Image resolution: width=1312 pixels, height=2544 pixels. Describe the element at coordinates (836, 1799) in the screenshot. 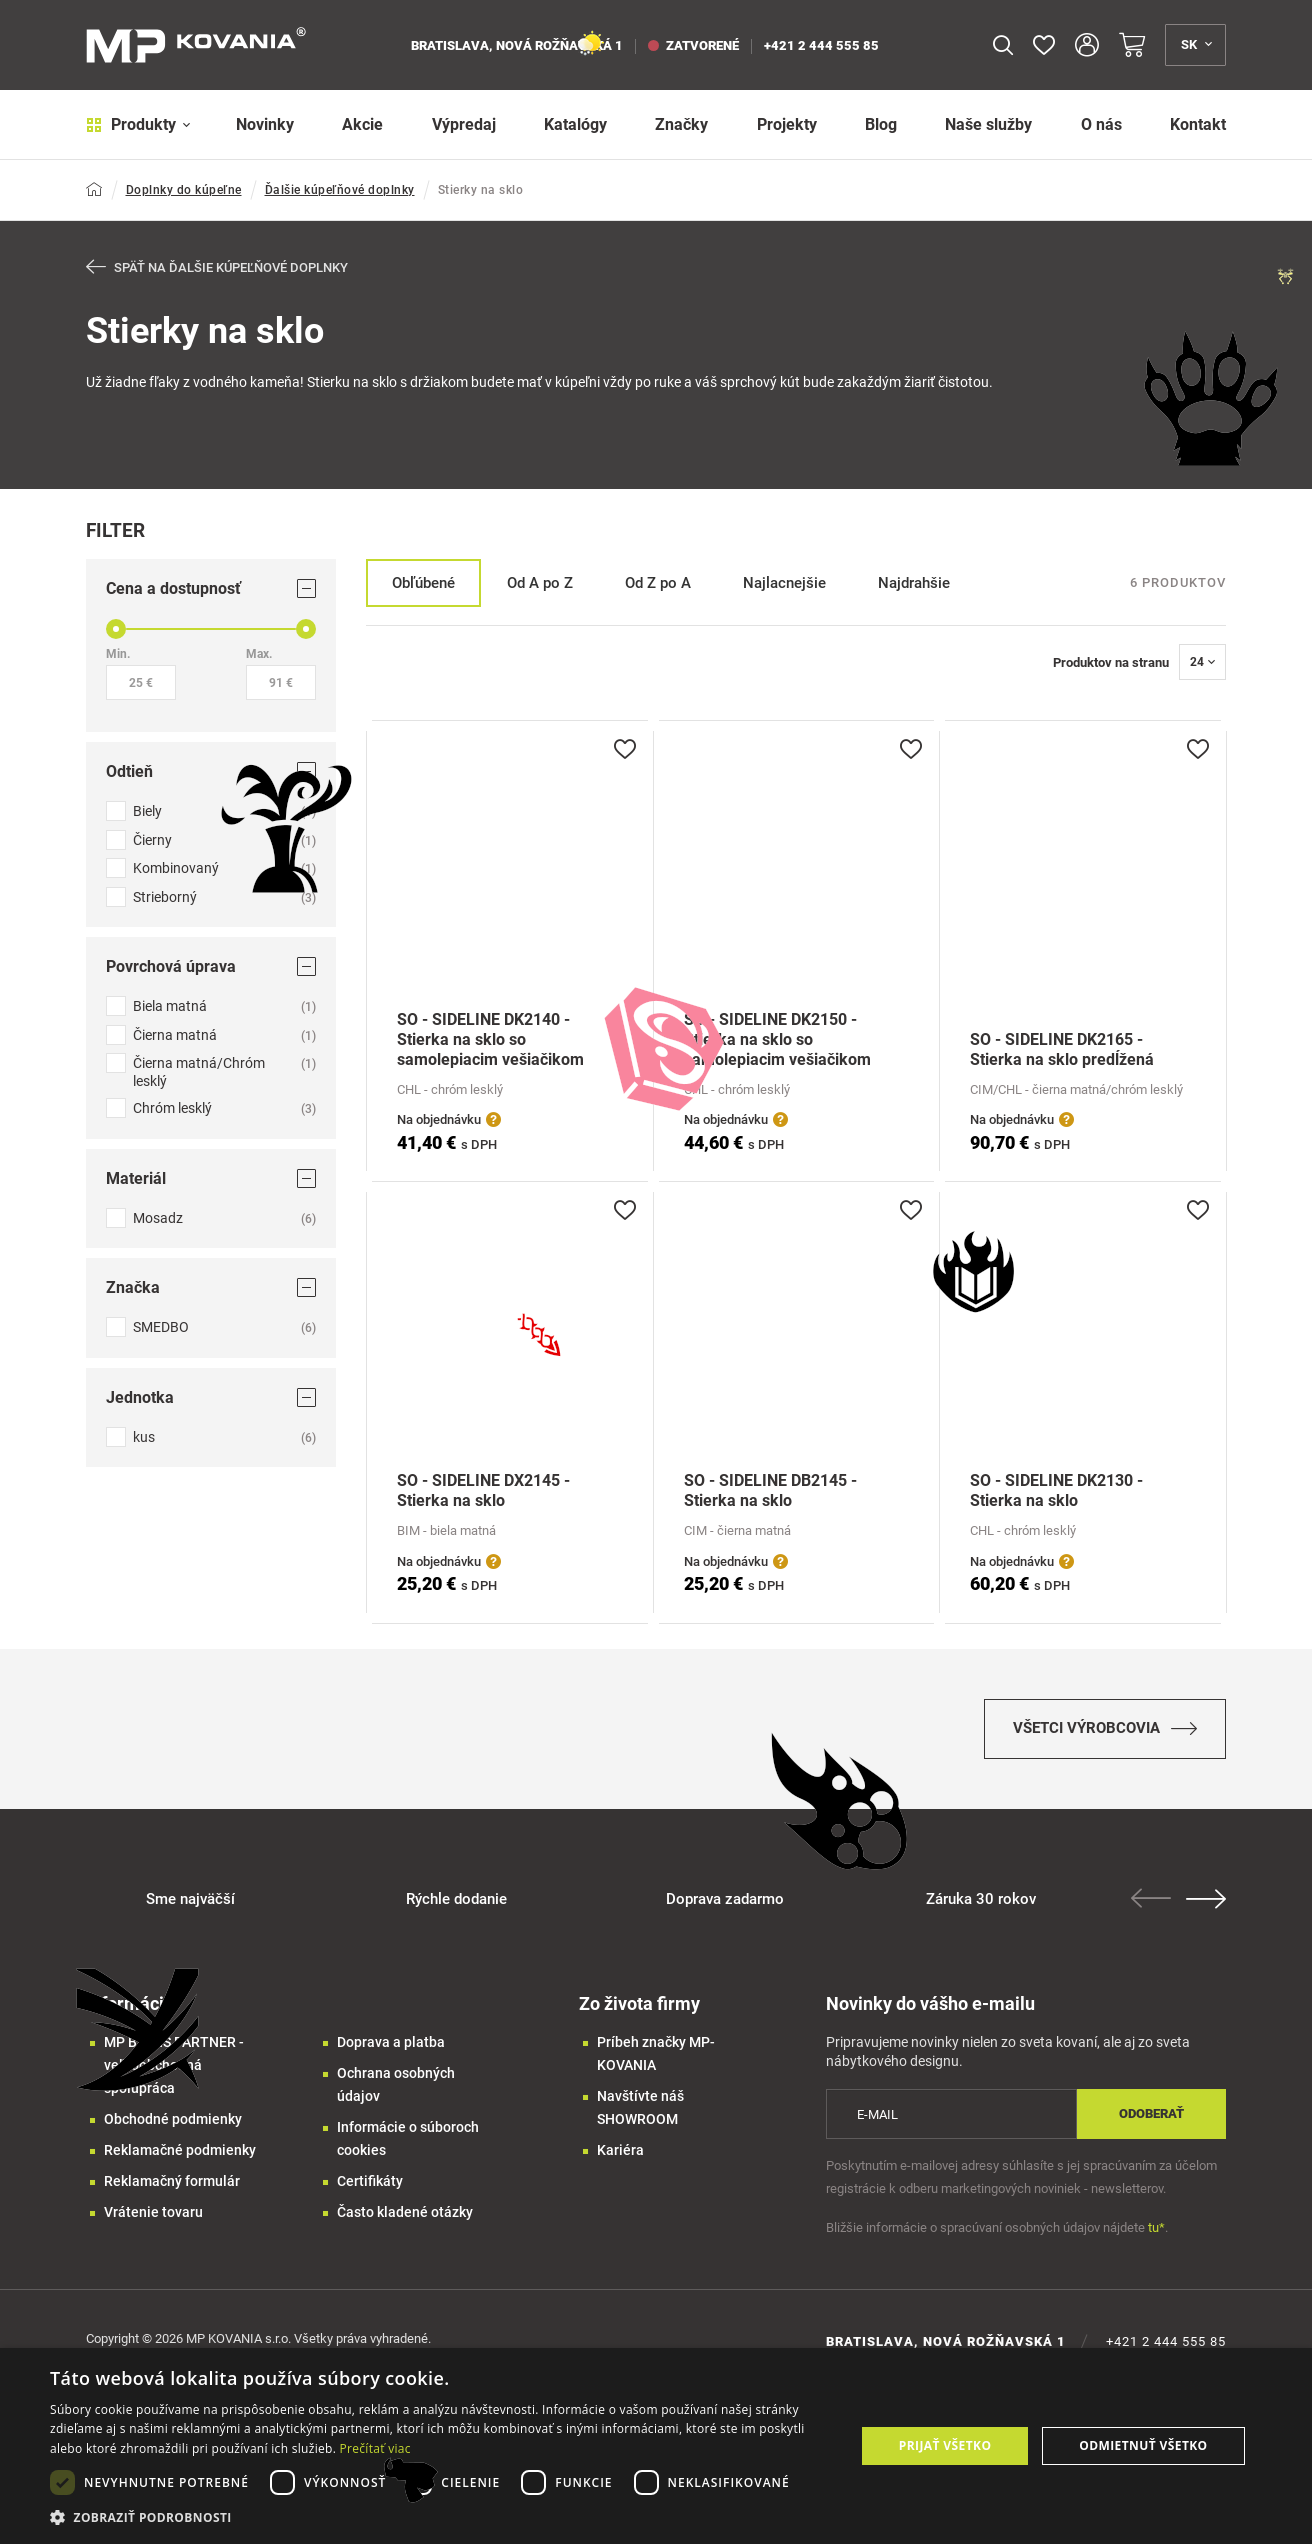

I see `activate fire or burn effect in game` at that location.